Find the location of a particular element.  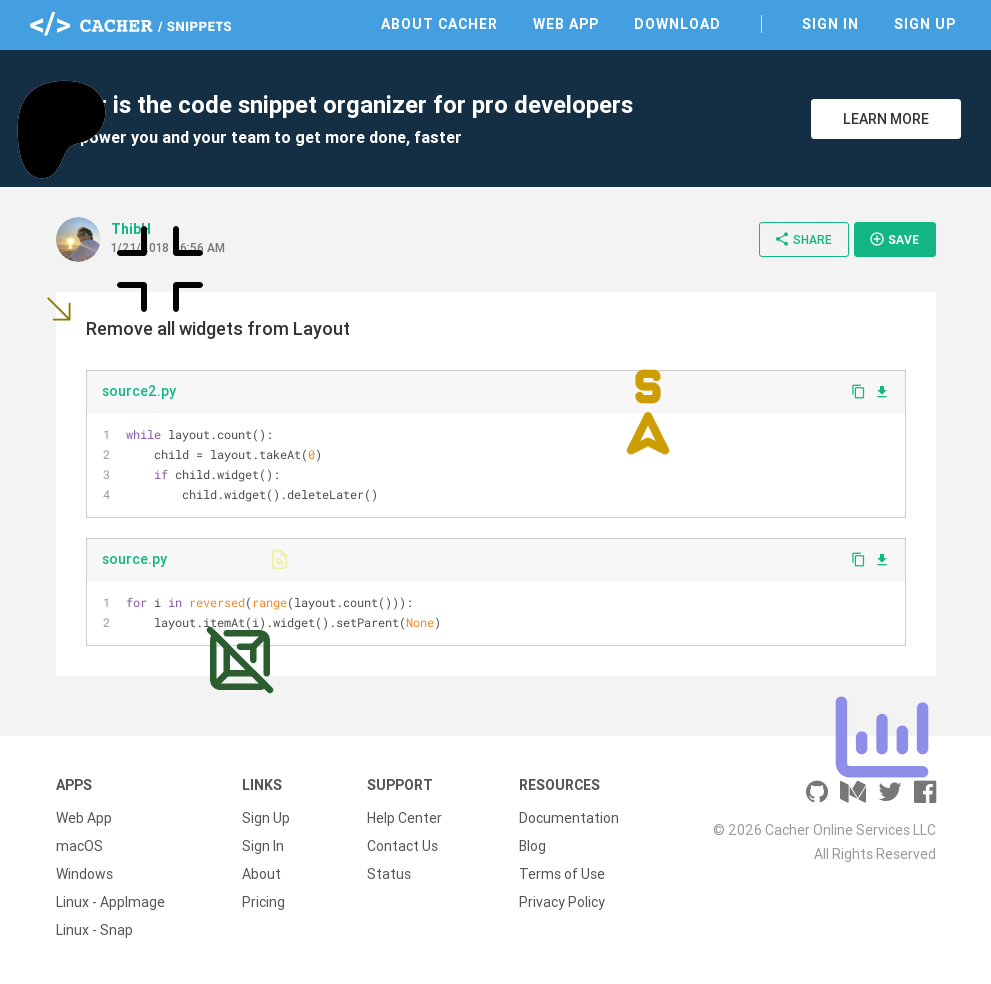

navigate southward is located at coordinates (648, 412).